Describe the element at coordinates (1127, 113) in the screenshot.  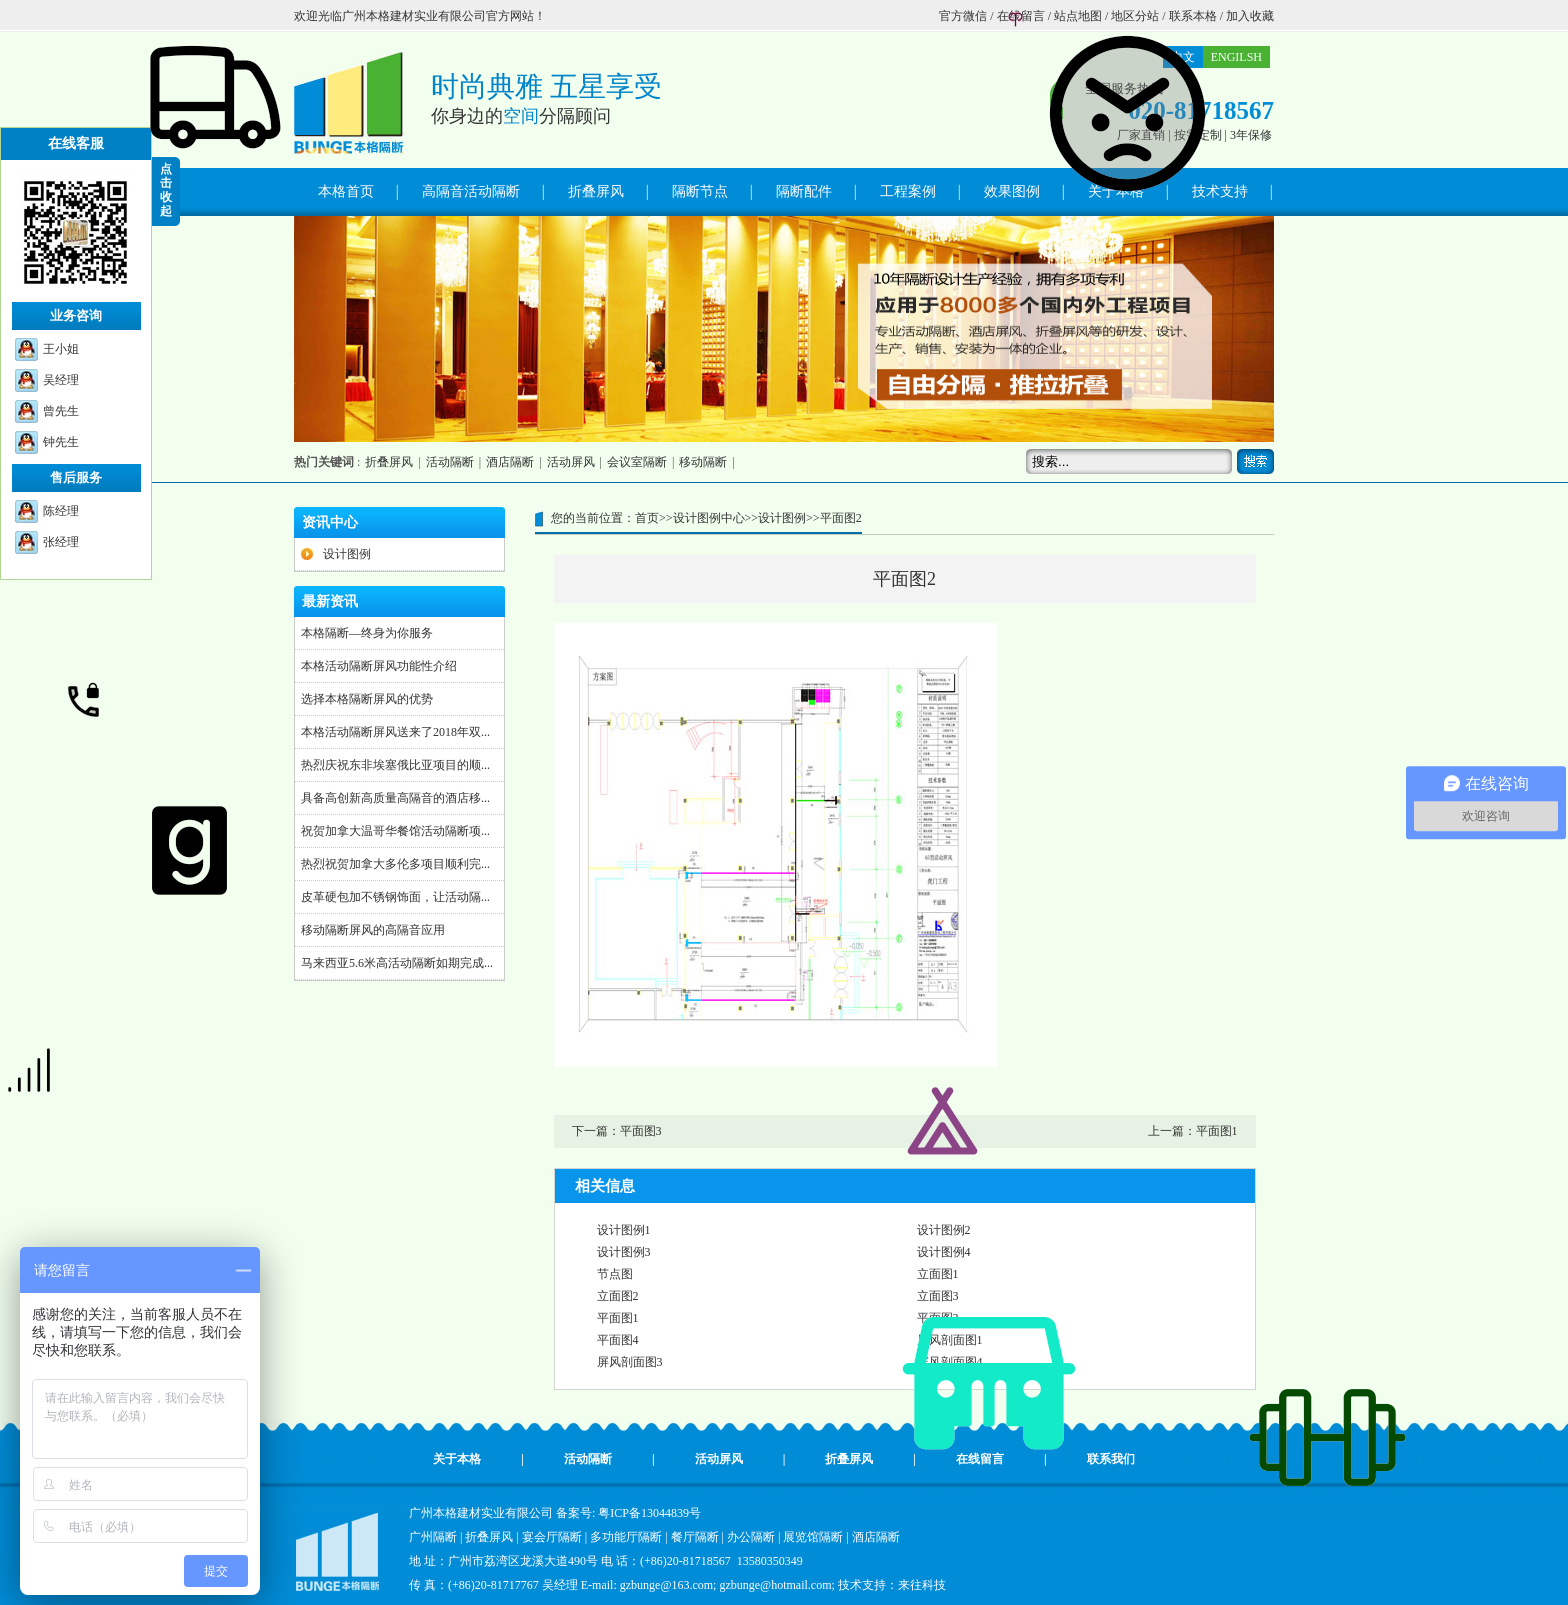
I see `react with anger to a post or message` at that location.